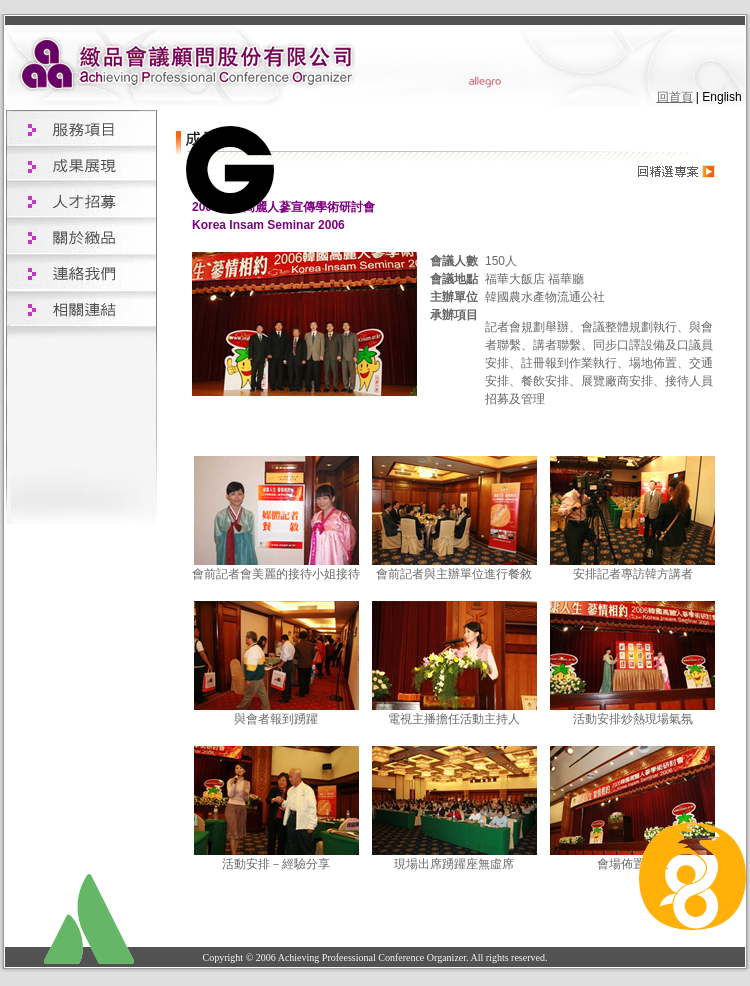  Describe the element at coordinates (89, 919) in the screenshot. I see `atlassian company logo` at that location.